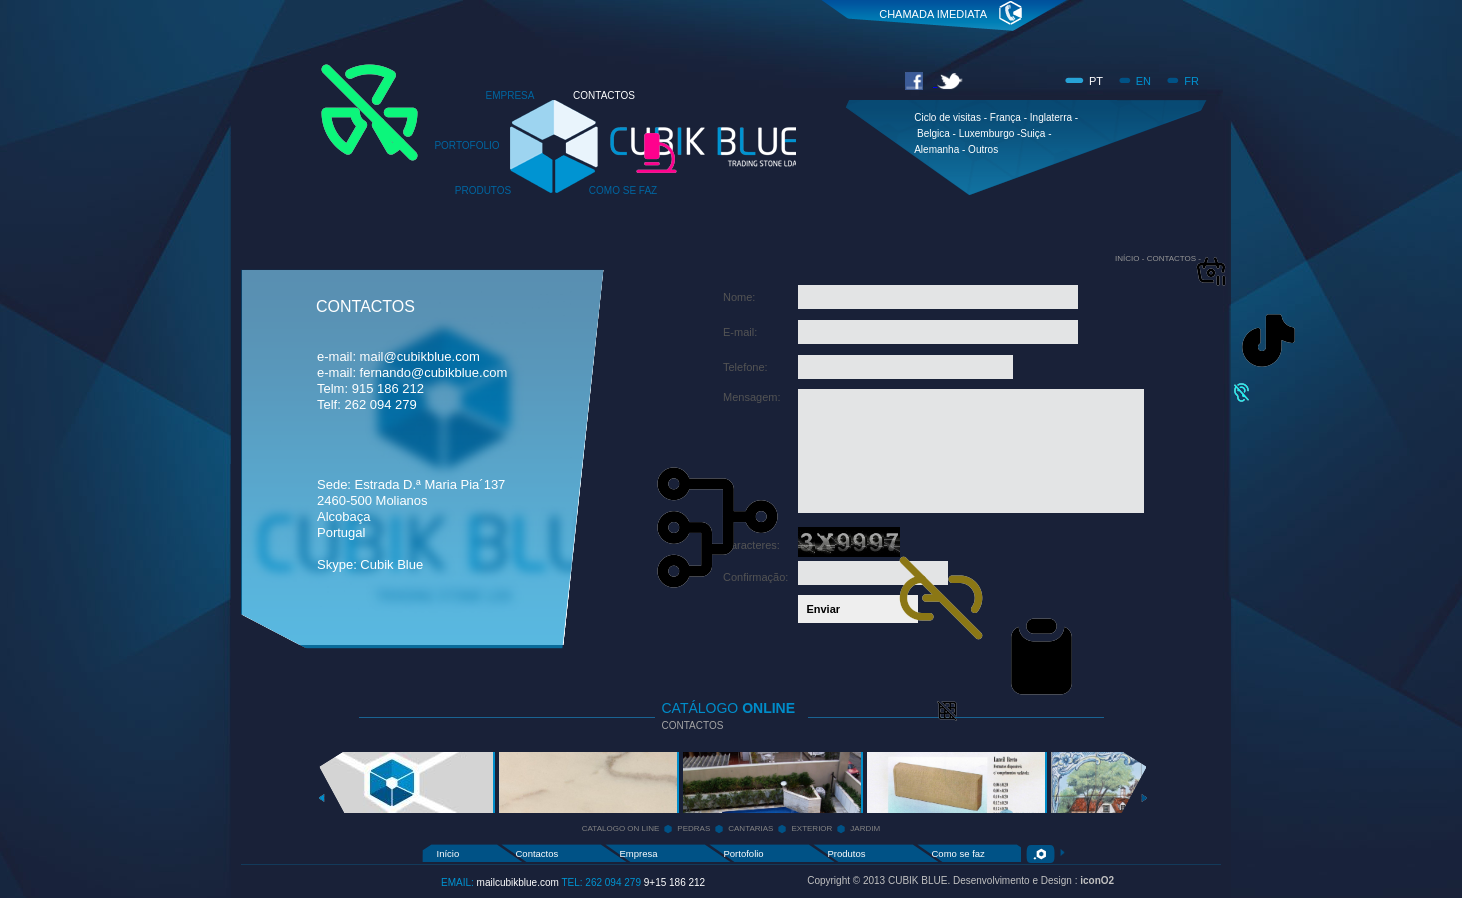  What do you see at coordinates (1268, 340) in the screenshot?
I see `open TikTok app` at bounding box center [1268, 340].